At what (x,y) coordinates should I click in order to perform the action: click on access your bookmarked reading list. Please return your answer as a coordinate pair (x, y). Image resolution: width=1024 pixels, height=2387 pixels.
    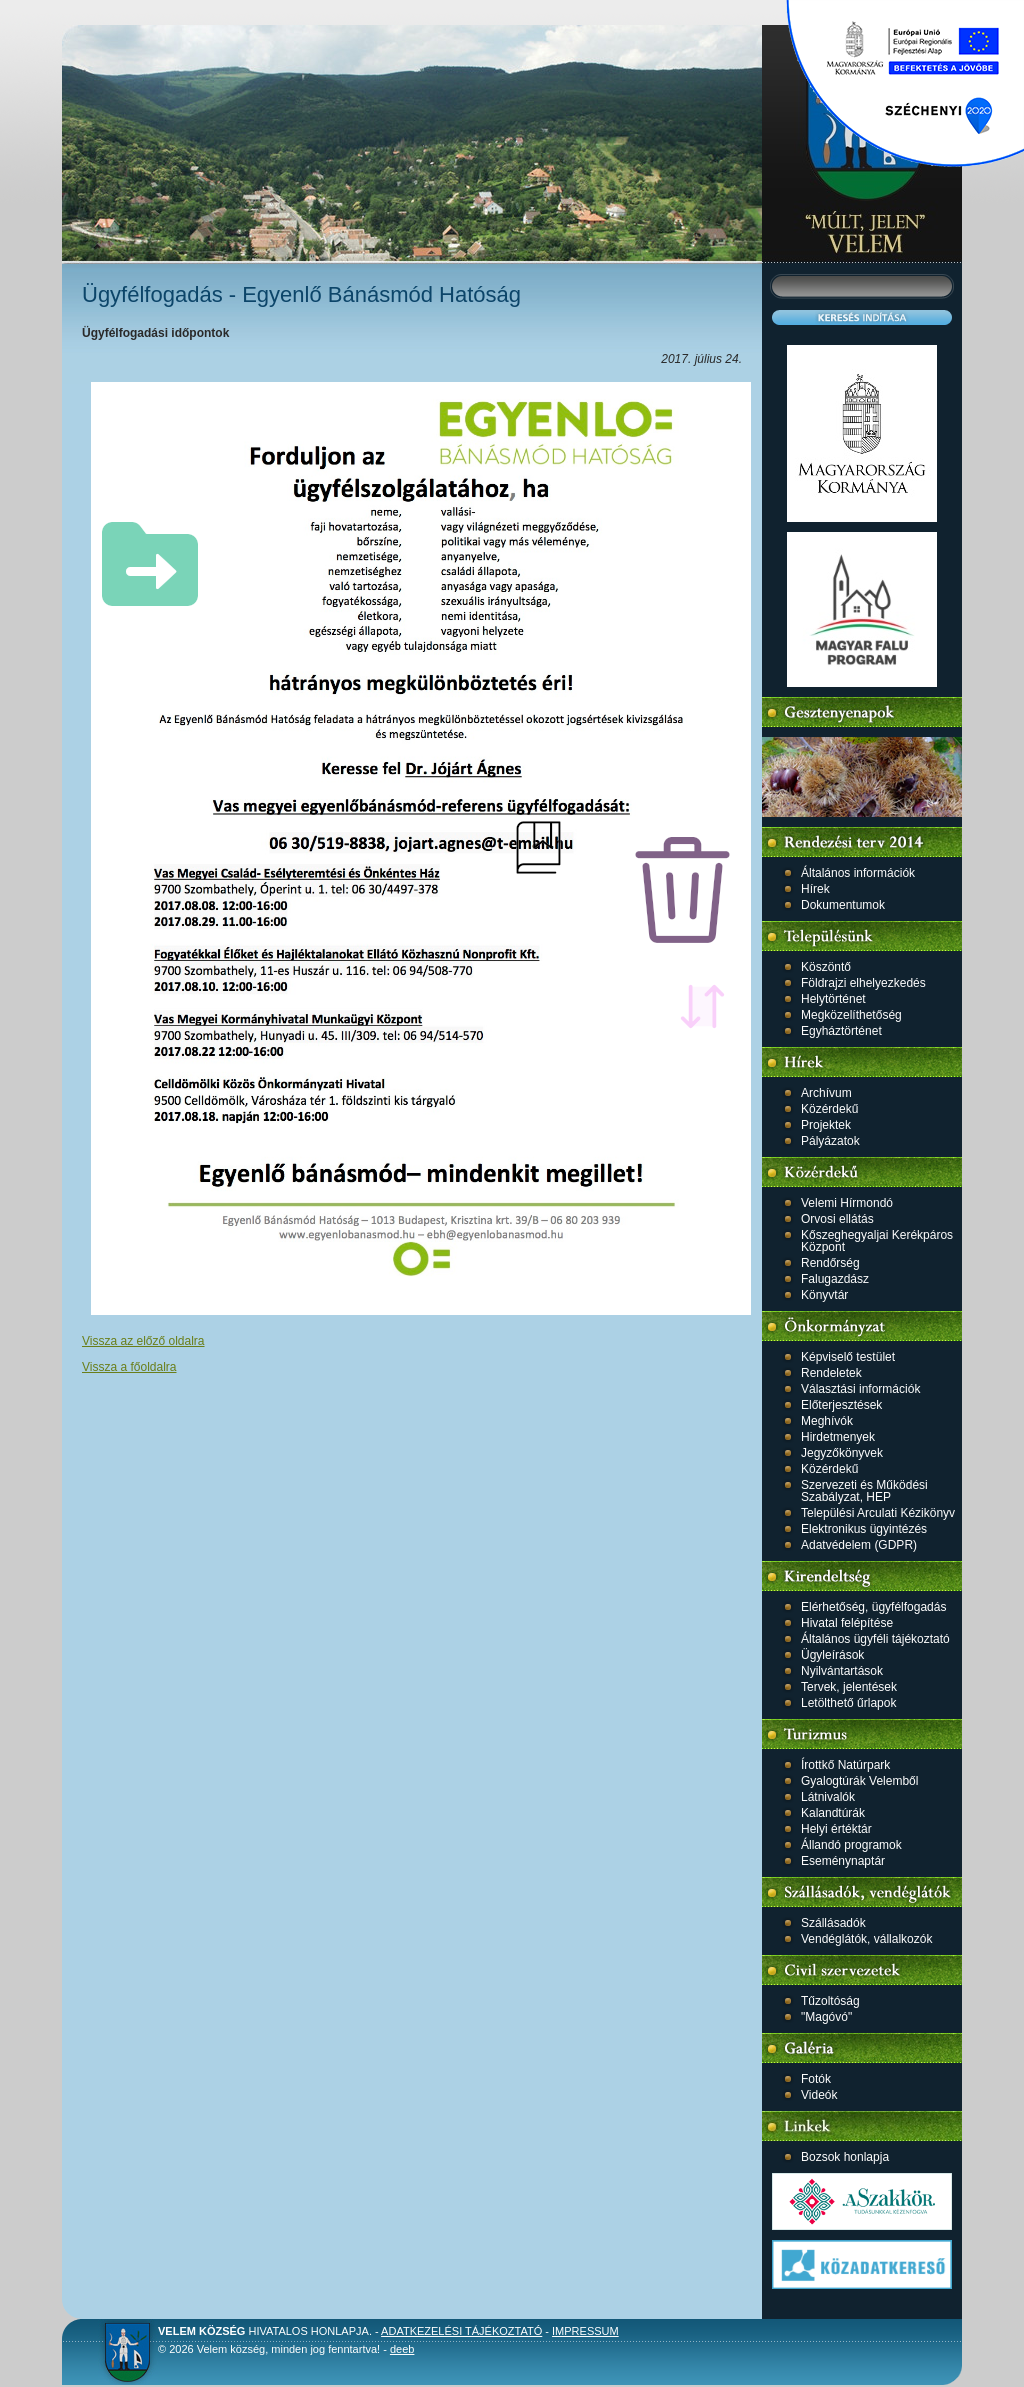
    Looking at the image, I should click on (538, 847).